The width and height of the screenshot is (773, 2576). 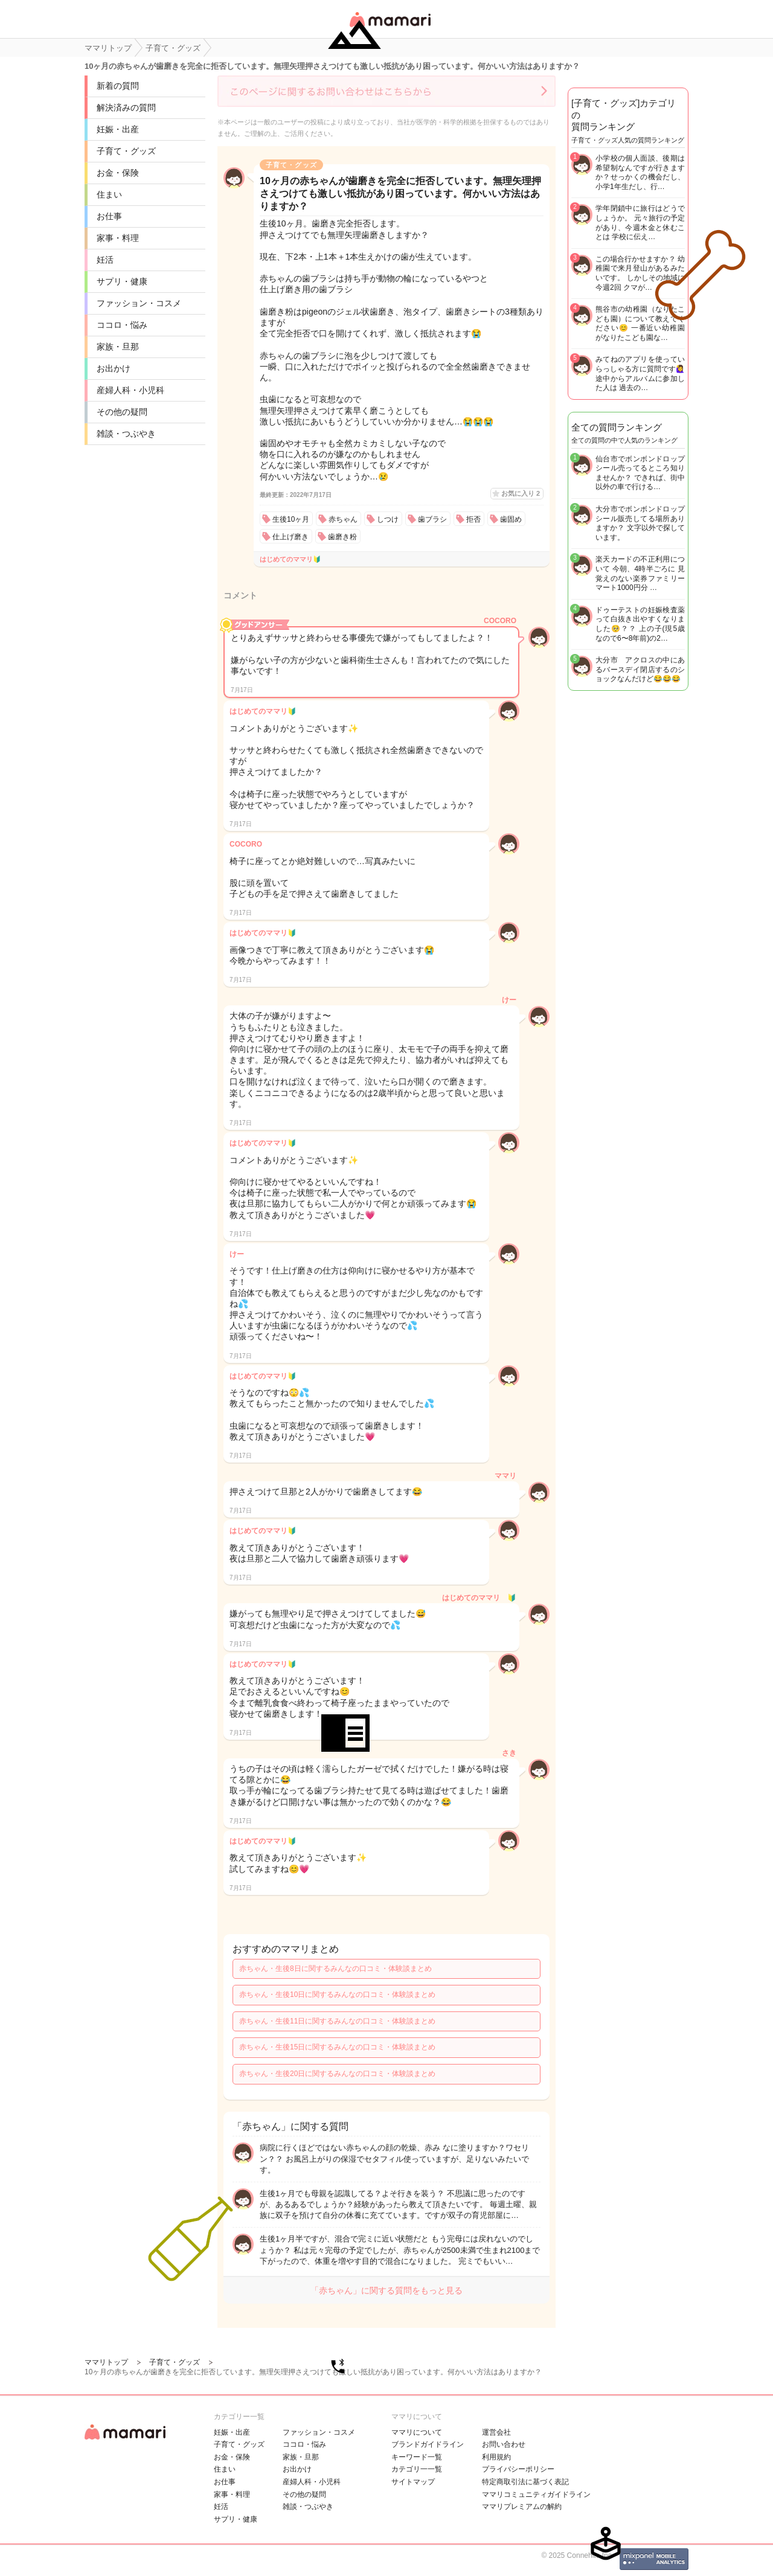 What do you see at coordinates (606, 2543) in the screenshot?
I see `open apple arcade gaming service` at bounding box center [606, 2543].